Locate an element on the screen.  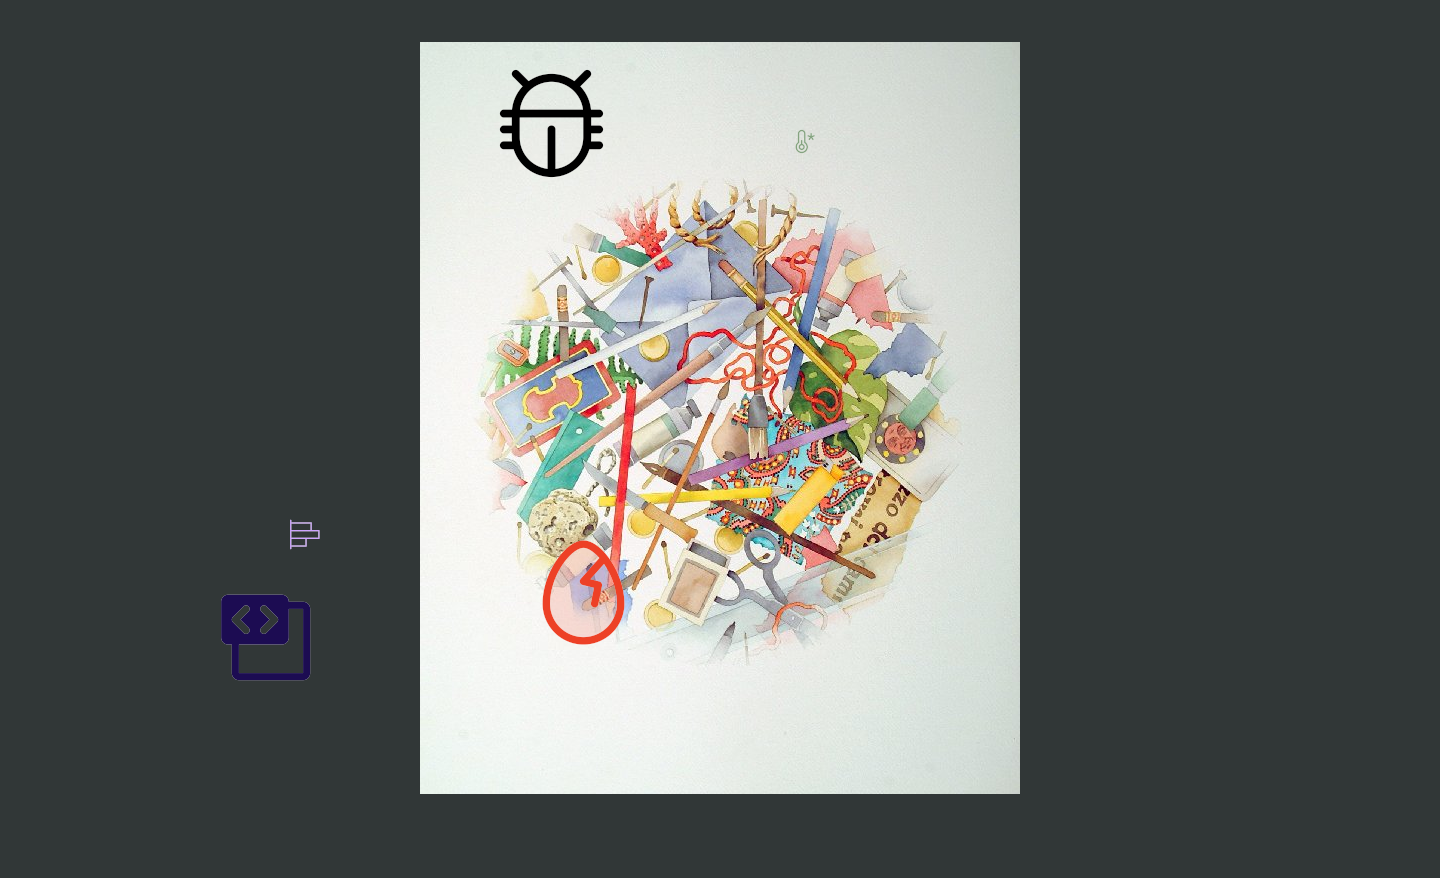
indicates low temperature or cold conditions is located at coordinates (802, 141).